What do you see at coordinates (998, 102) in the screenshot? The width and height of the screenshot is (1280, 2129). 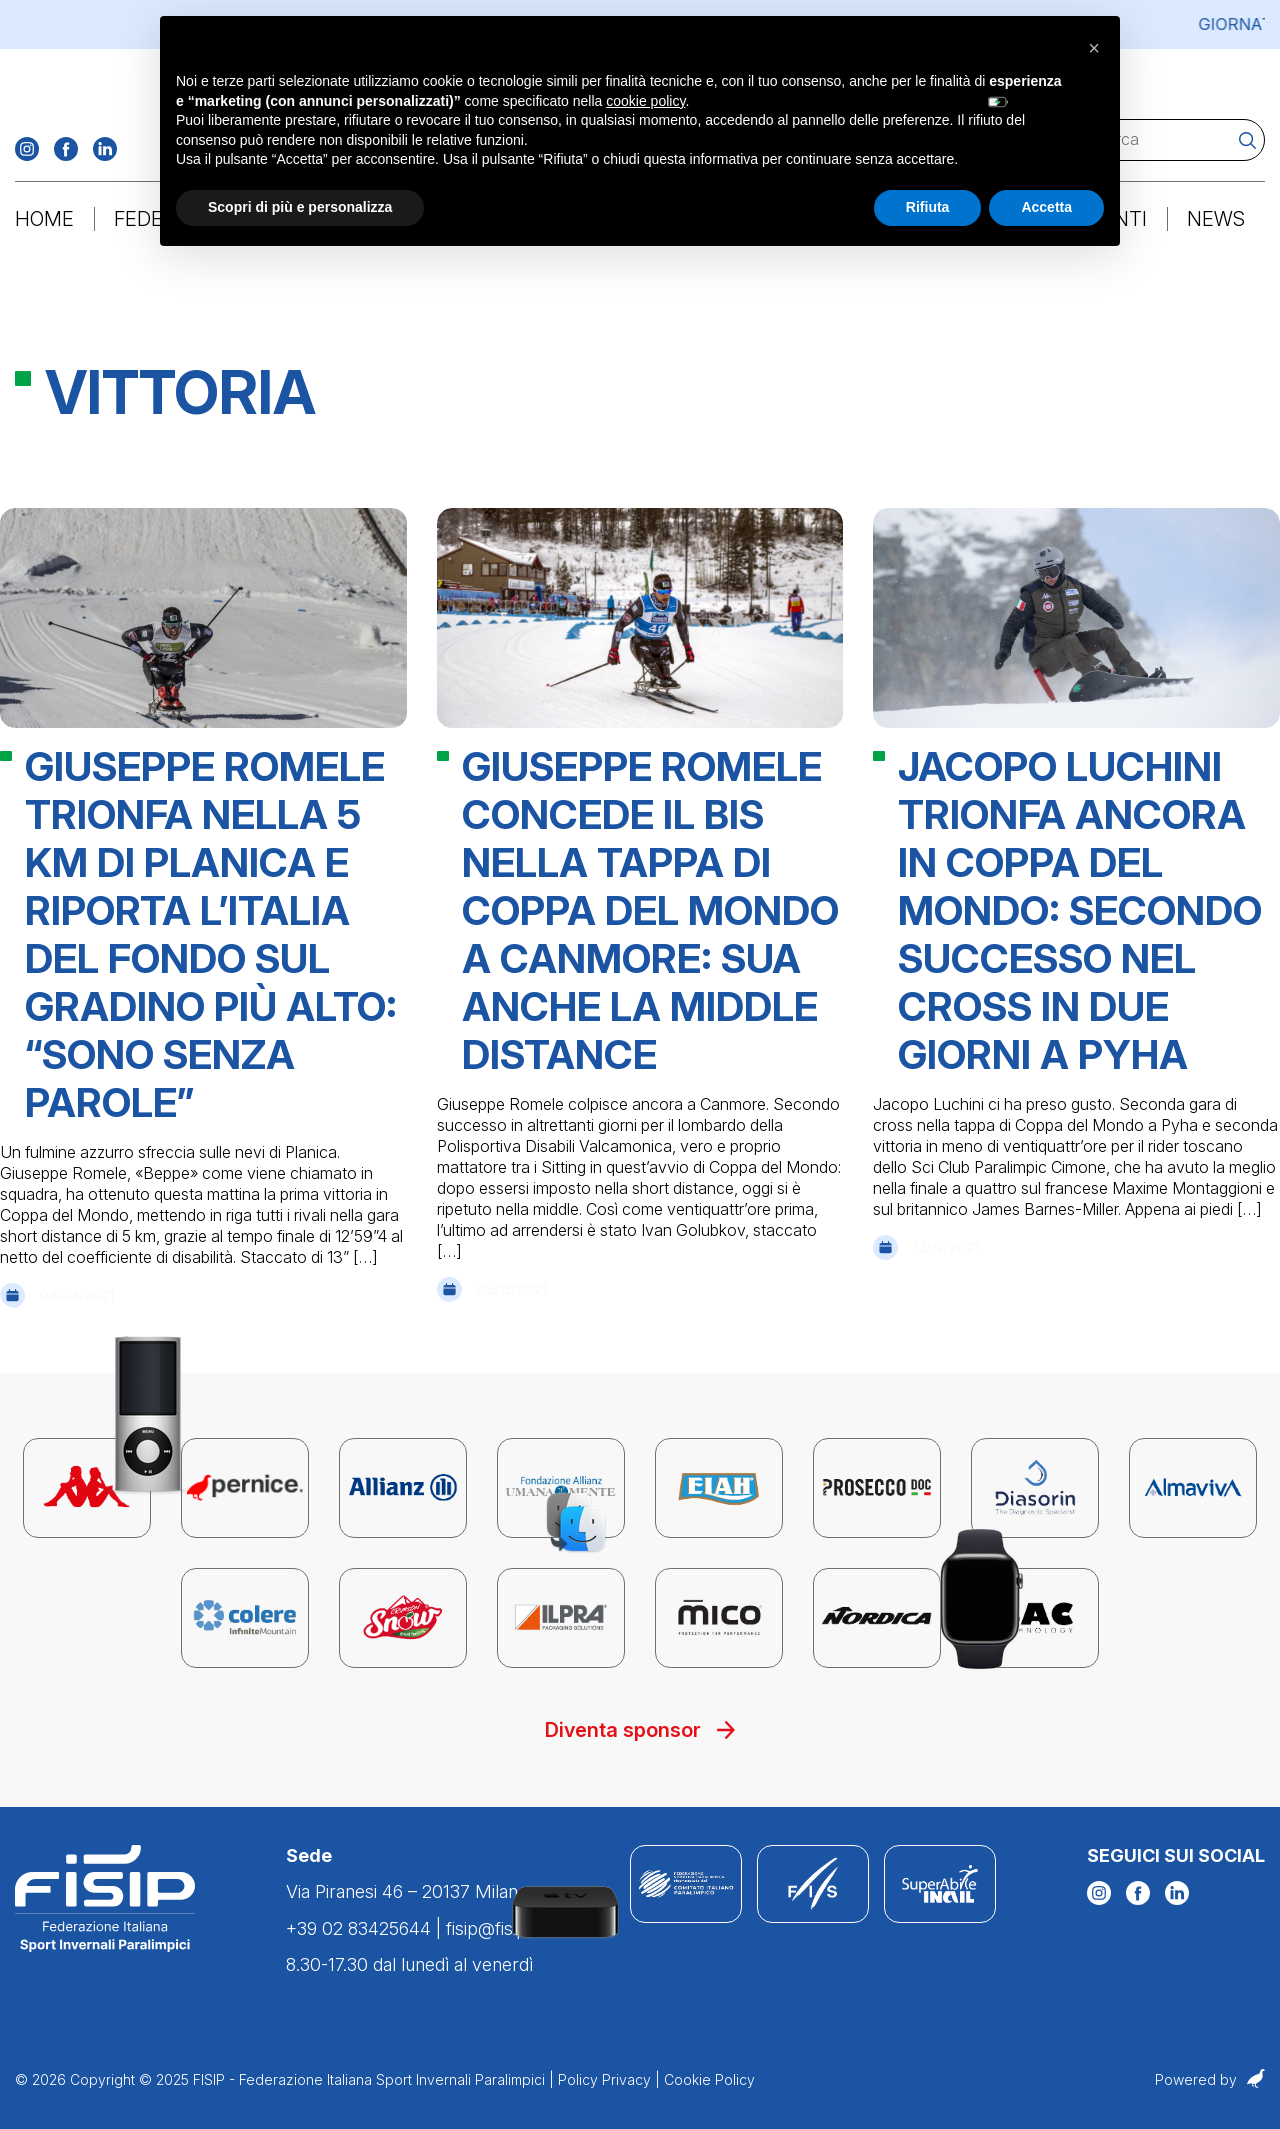 I see `battery at 50% and currently charging` at bounding box center [998, 102].